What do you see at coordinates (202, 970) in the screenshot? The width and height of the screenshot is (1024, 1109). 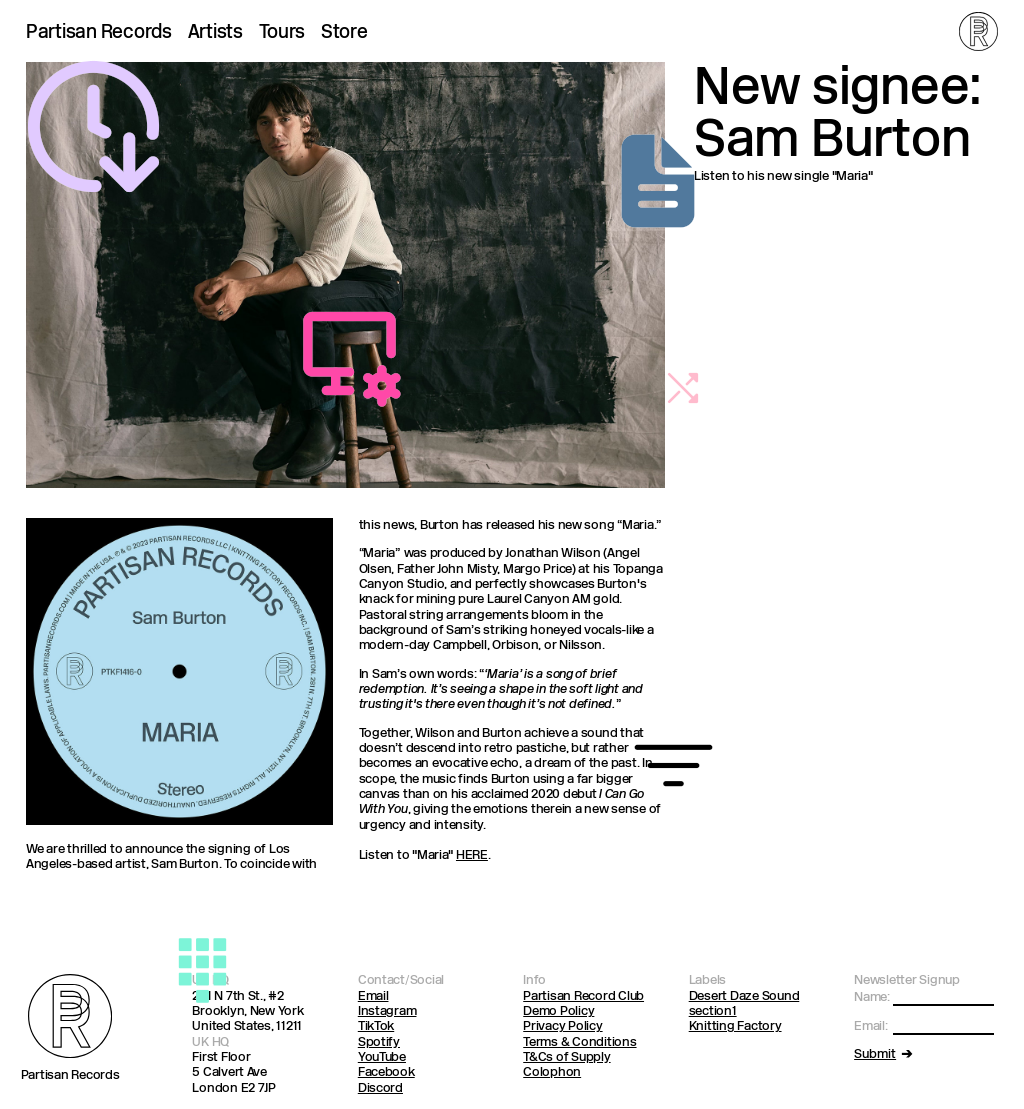 I see `open the dial pad to enter a number` at bounding box center [202, 970].